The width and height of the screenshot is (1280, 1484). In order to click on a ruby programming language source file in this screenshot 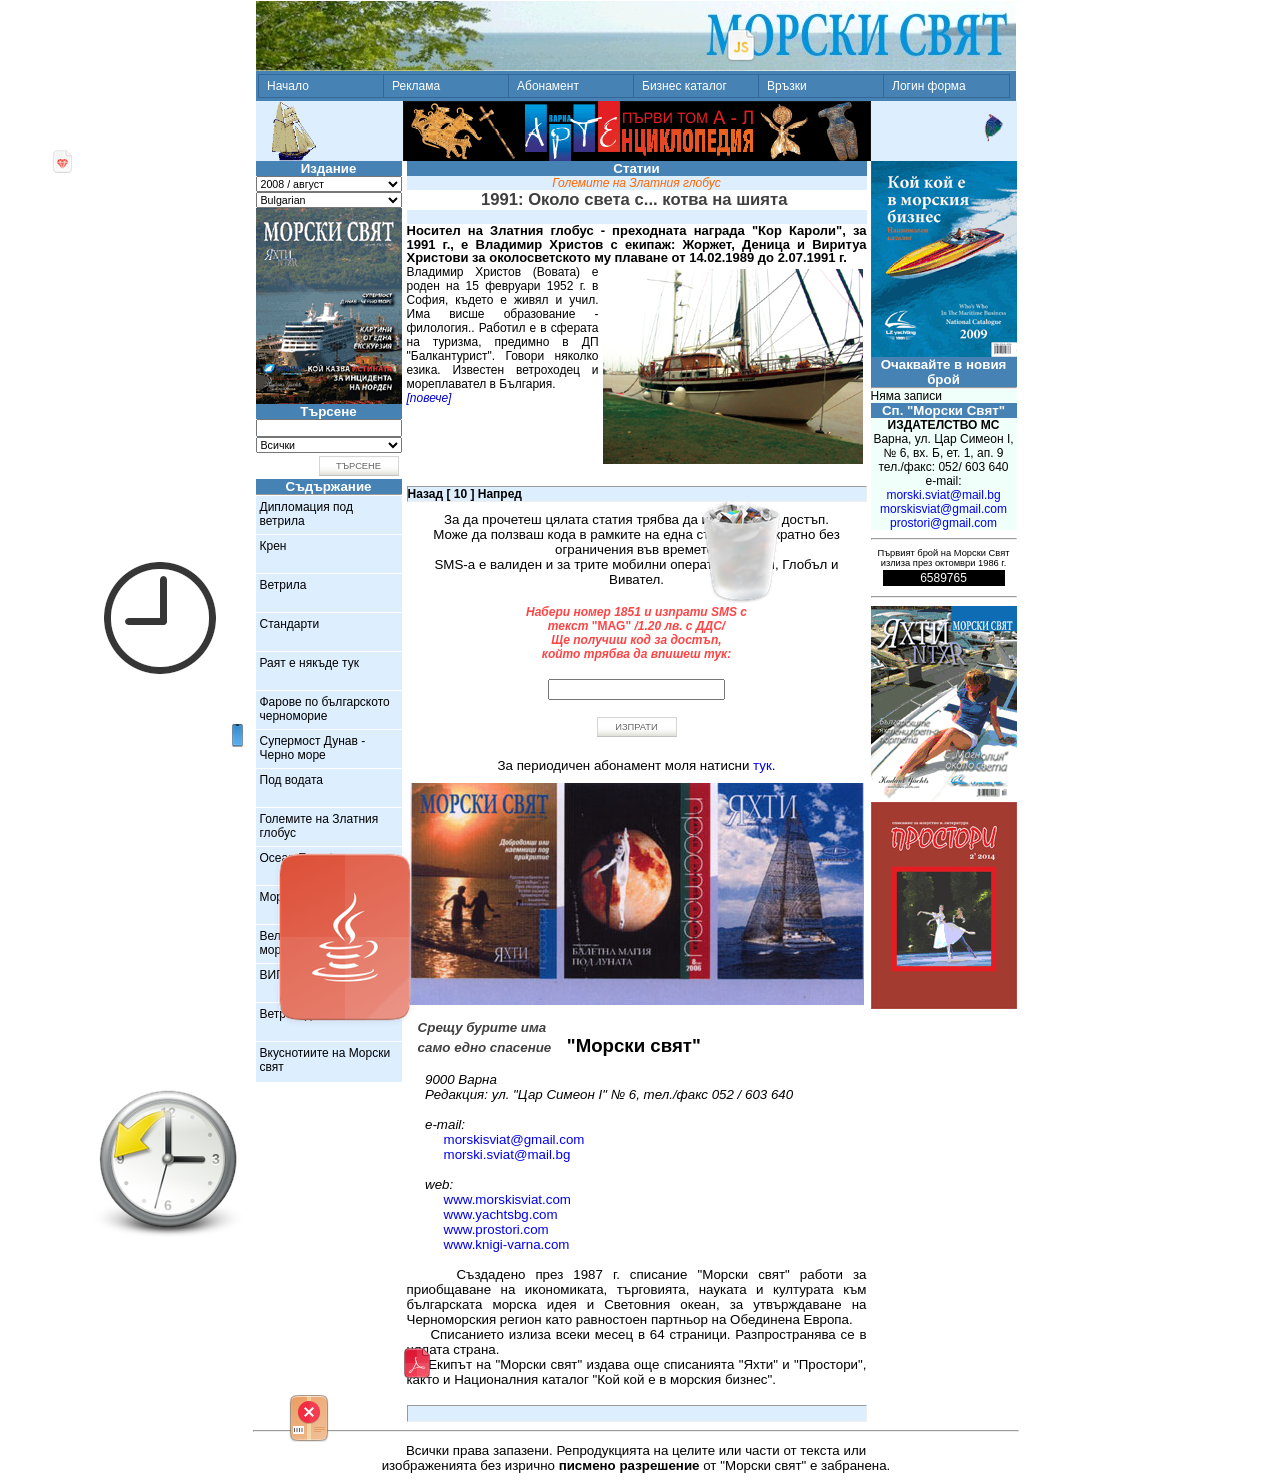, I will do `click(62, 161)`.